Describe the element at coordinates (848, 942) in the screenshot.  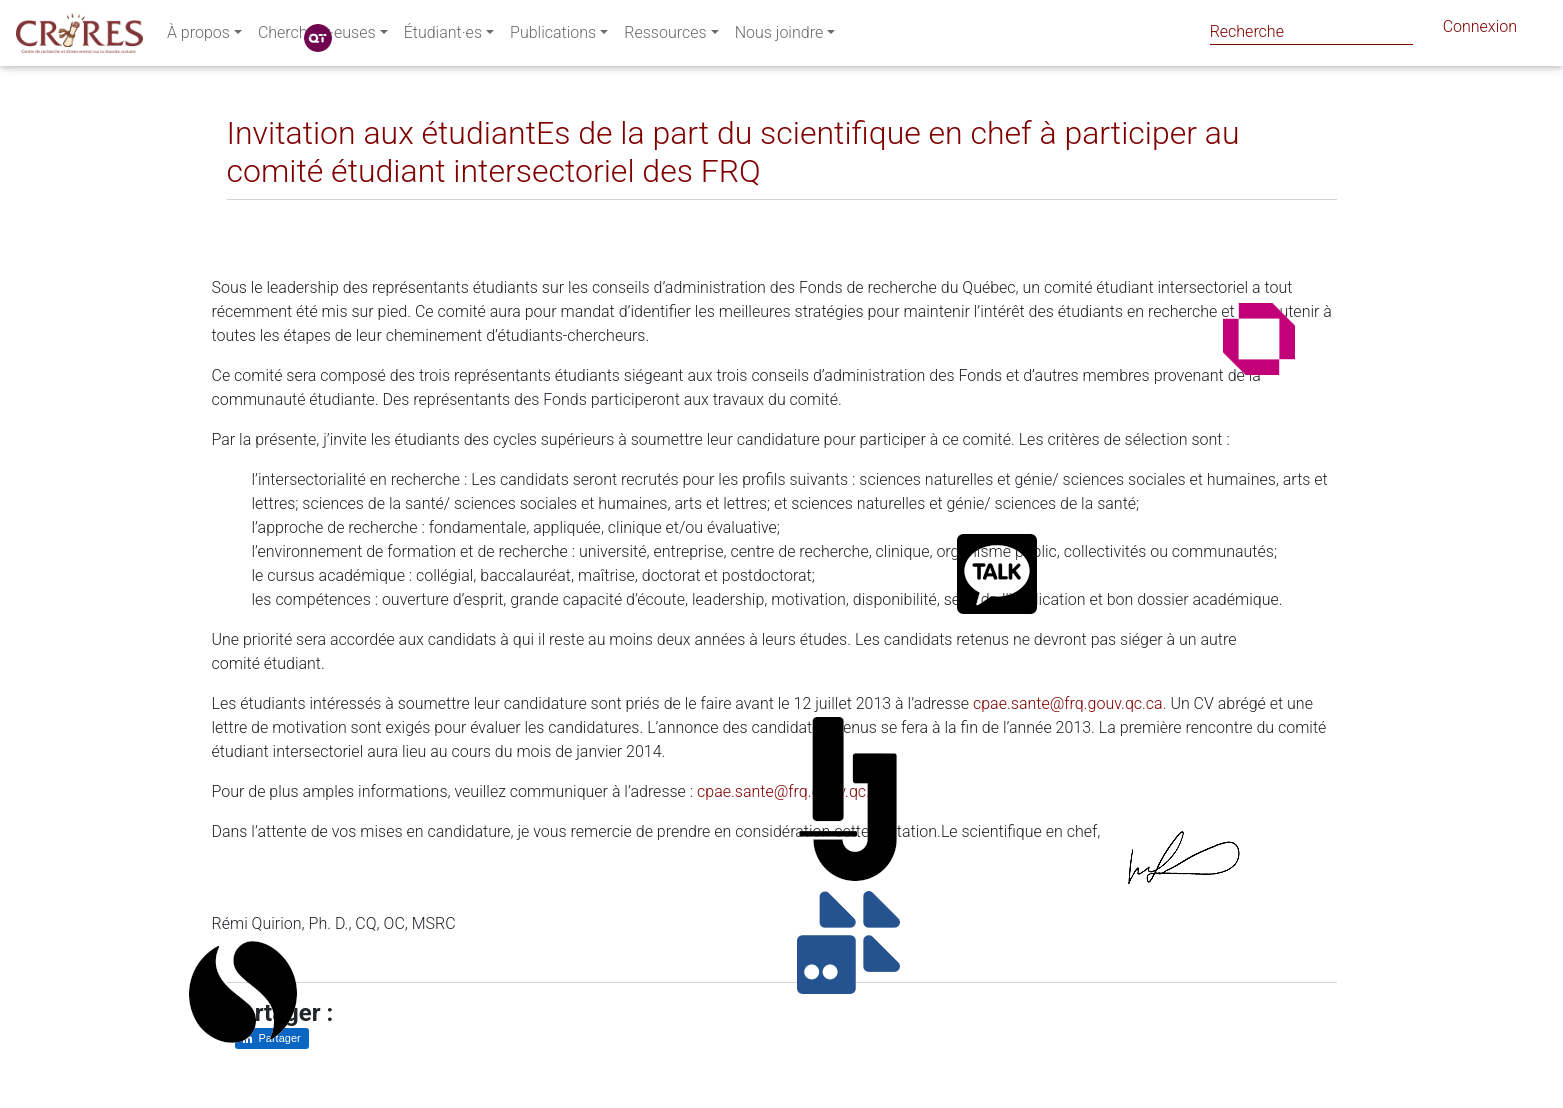
I see `open the Firefish app` at that location.